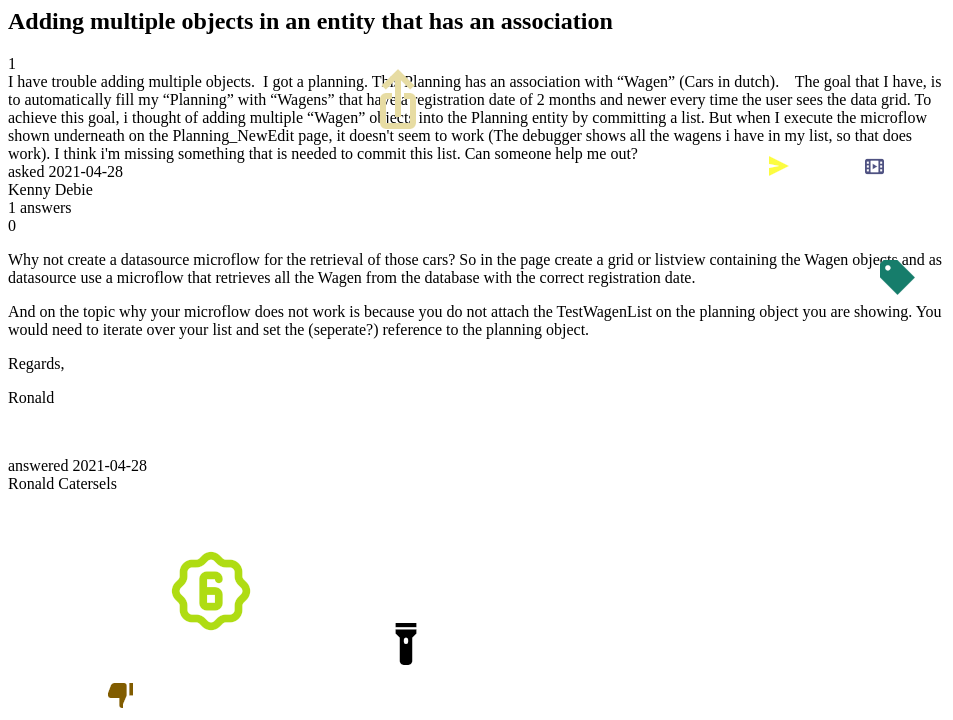  What do you see at coordinates (897, 277) in the screenshot?
I see `add a tag or label to an item` at bounding box center [897, 277].